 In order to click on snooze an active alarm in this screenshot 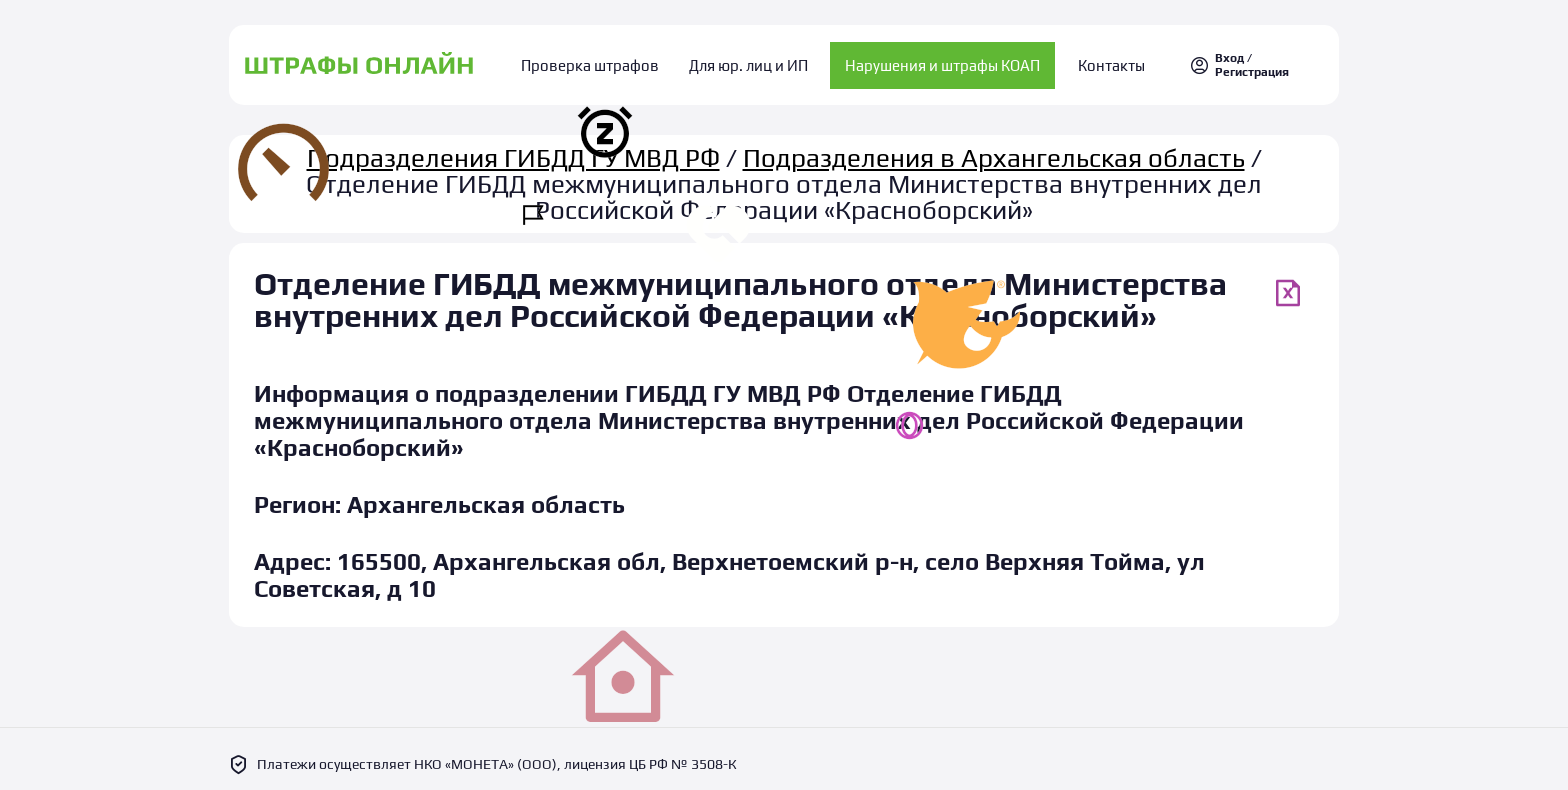, I will do `click(605, 131)`.